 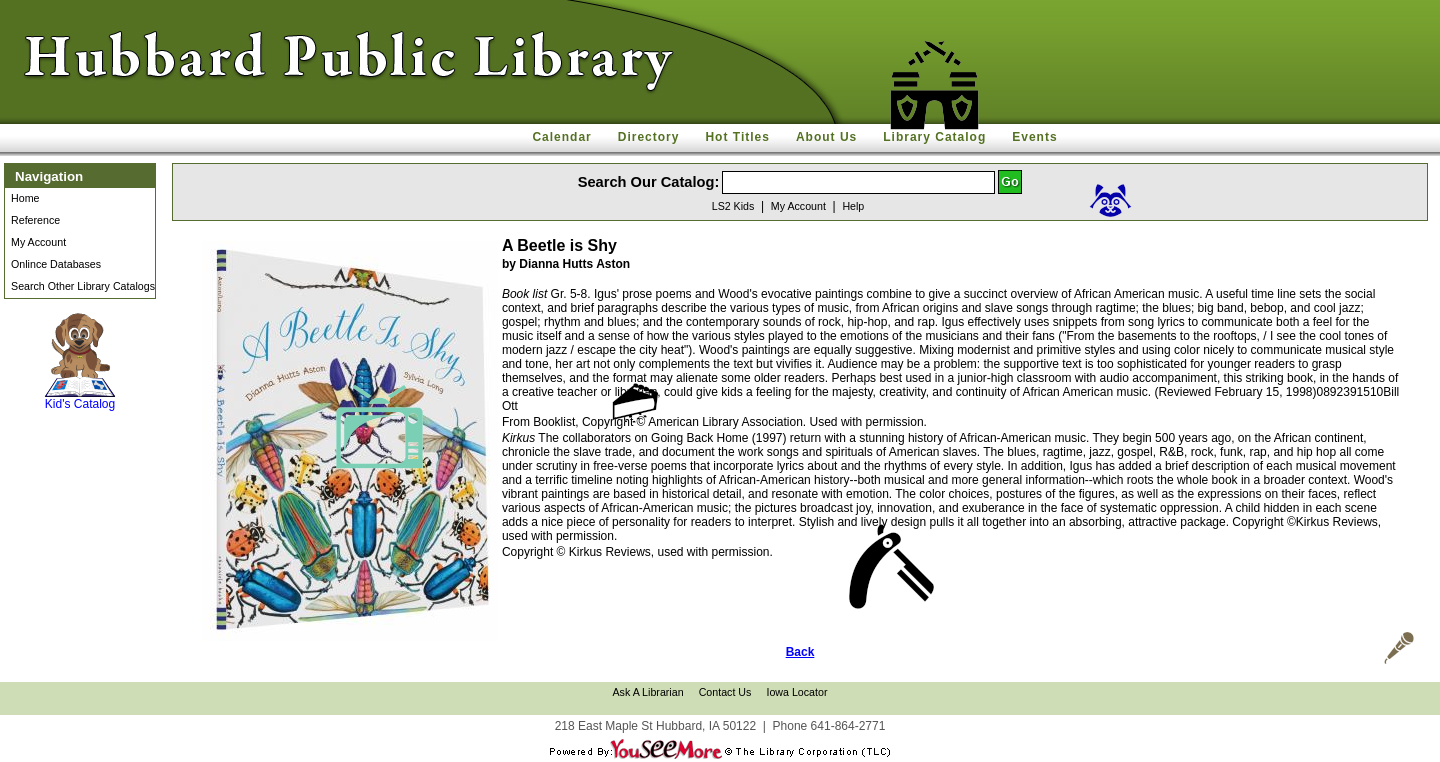 I want to click on tap to start voice recording, so click(x=1398, y=648).